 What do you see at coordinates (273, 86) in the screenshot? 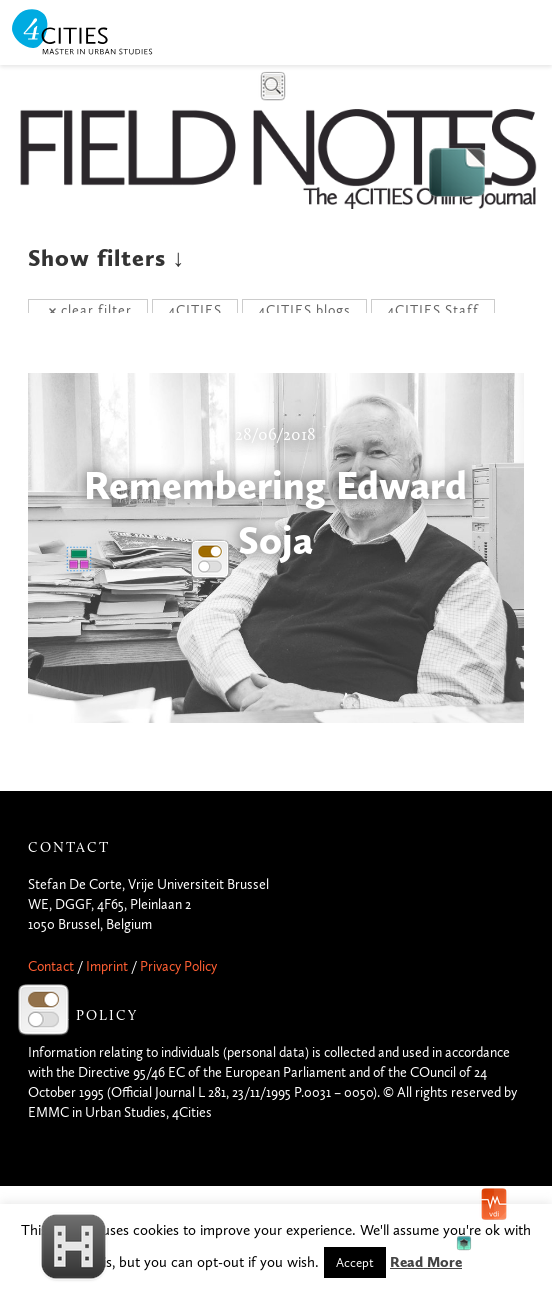
I see `open system log viewer` at bounding box center [273, 86].